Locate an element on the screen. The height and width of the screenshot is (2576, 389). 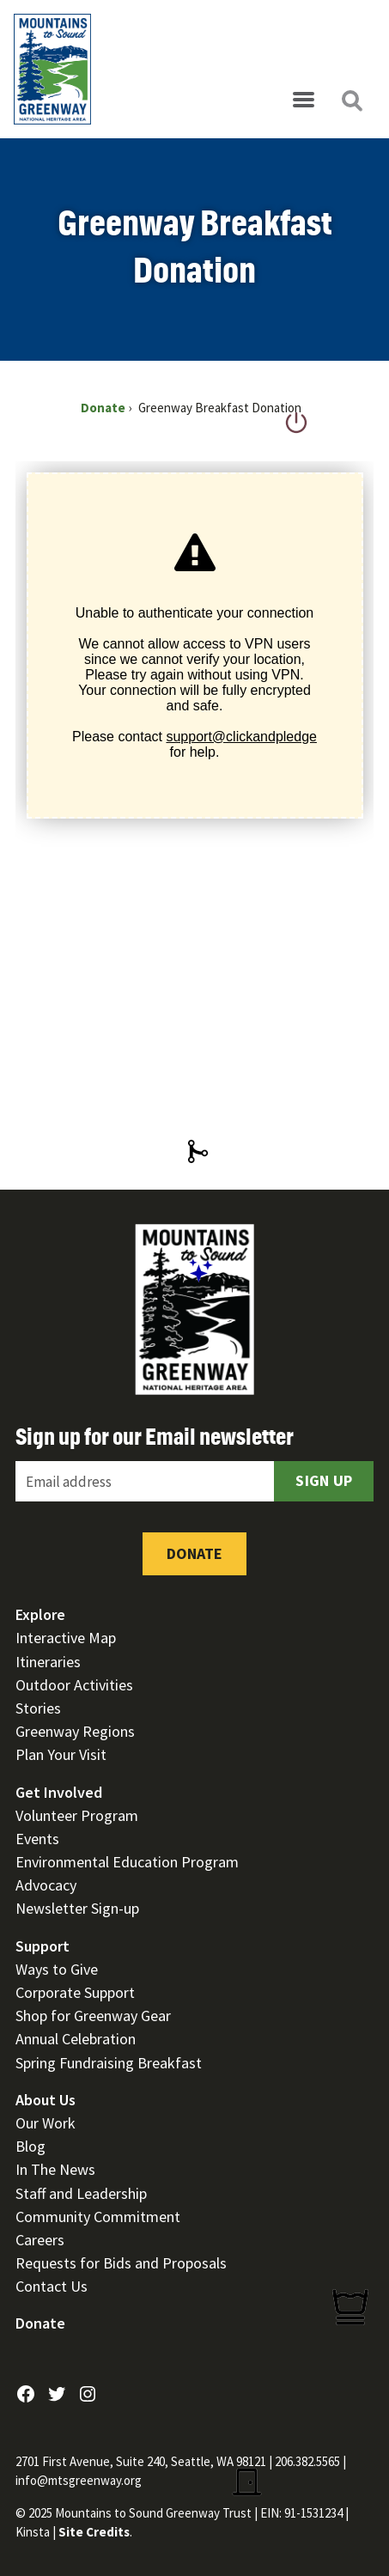
turn off or shut down the device is located at coordinates (296, 423).